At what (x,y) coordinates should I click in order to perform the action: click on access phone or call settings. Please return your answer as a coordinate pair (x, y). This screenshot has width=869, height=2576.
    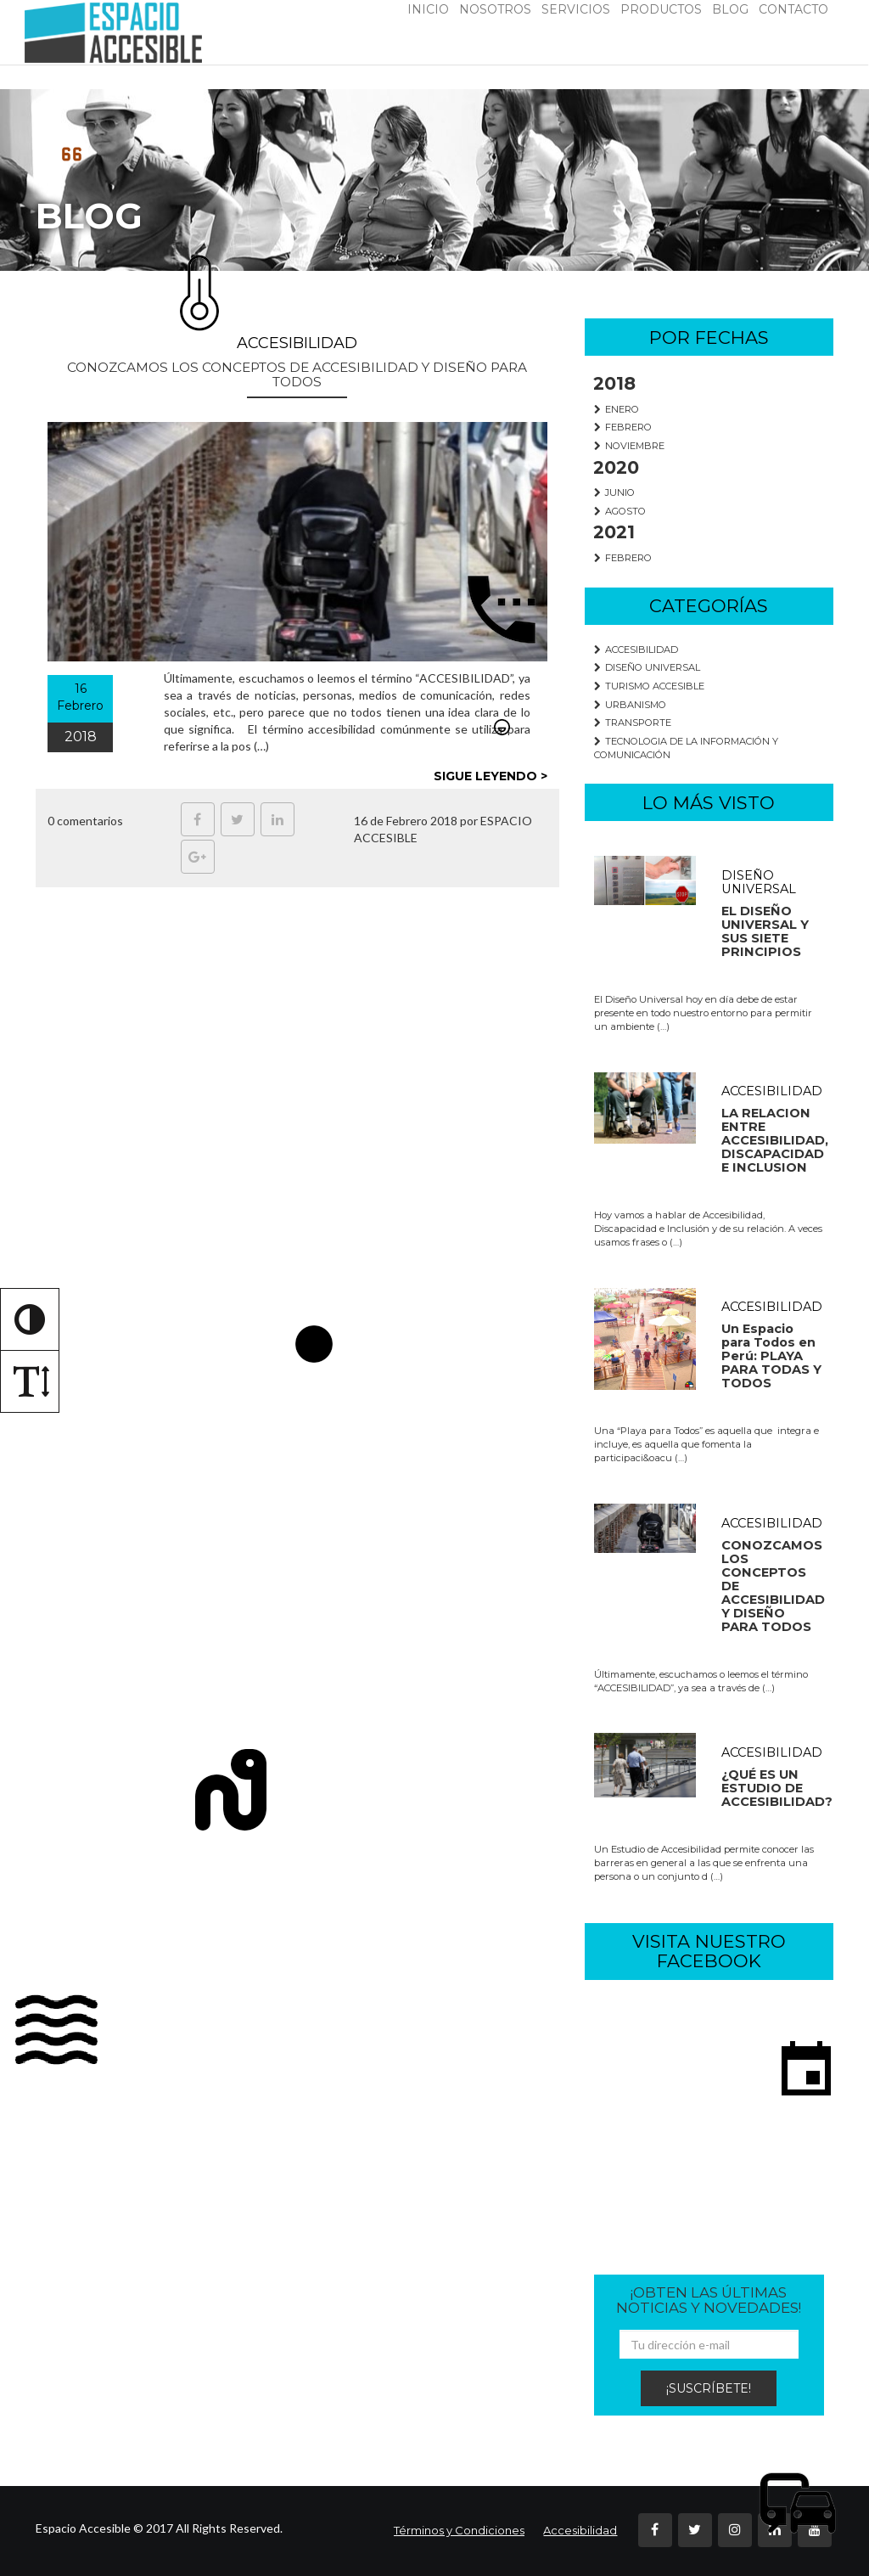
    Looking at the image, I should click on (502, 610).